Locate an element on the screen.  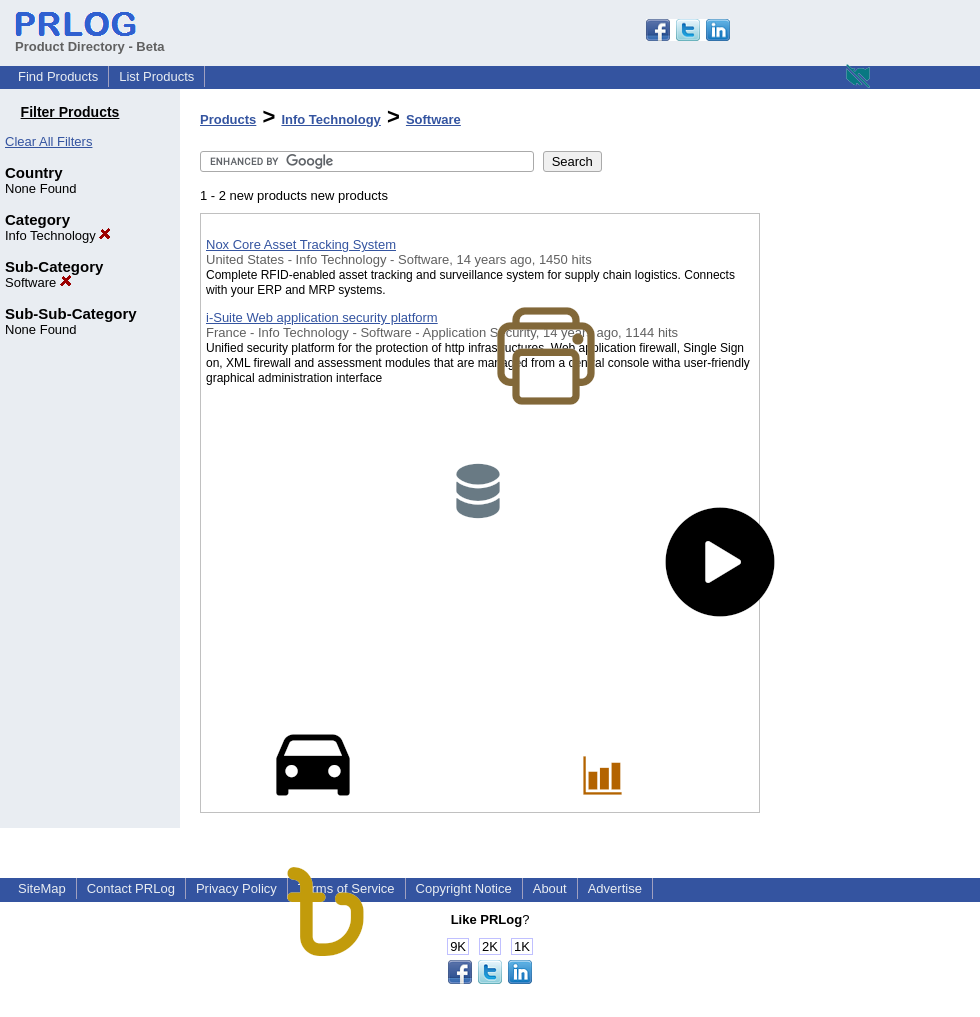
view analytics or statistics is located at coordinates (602, 775).